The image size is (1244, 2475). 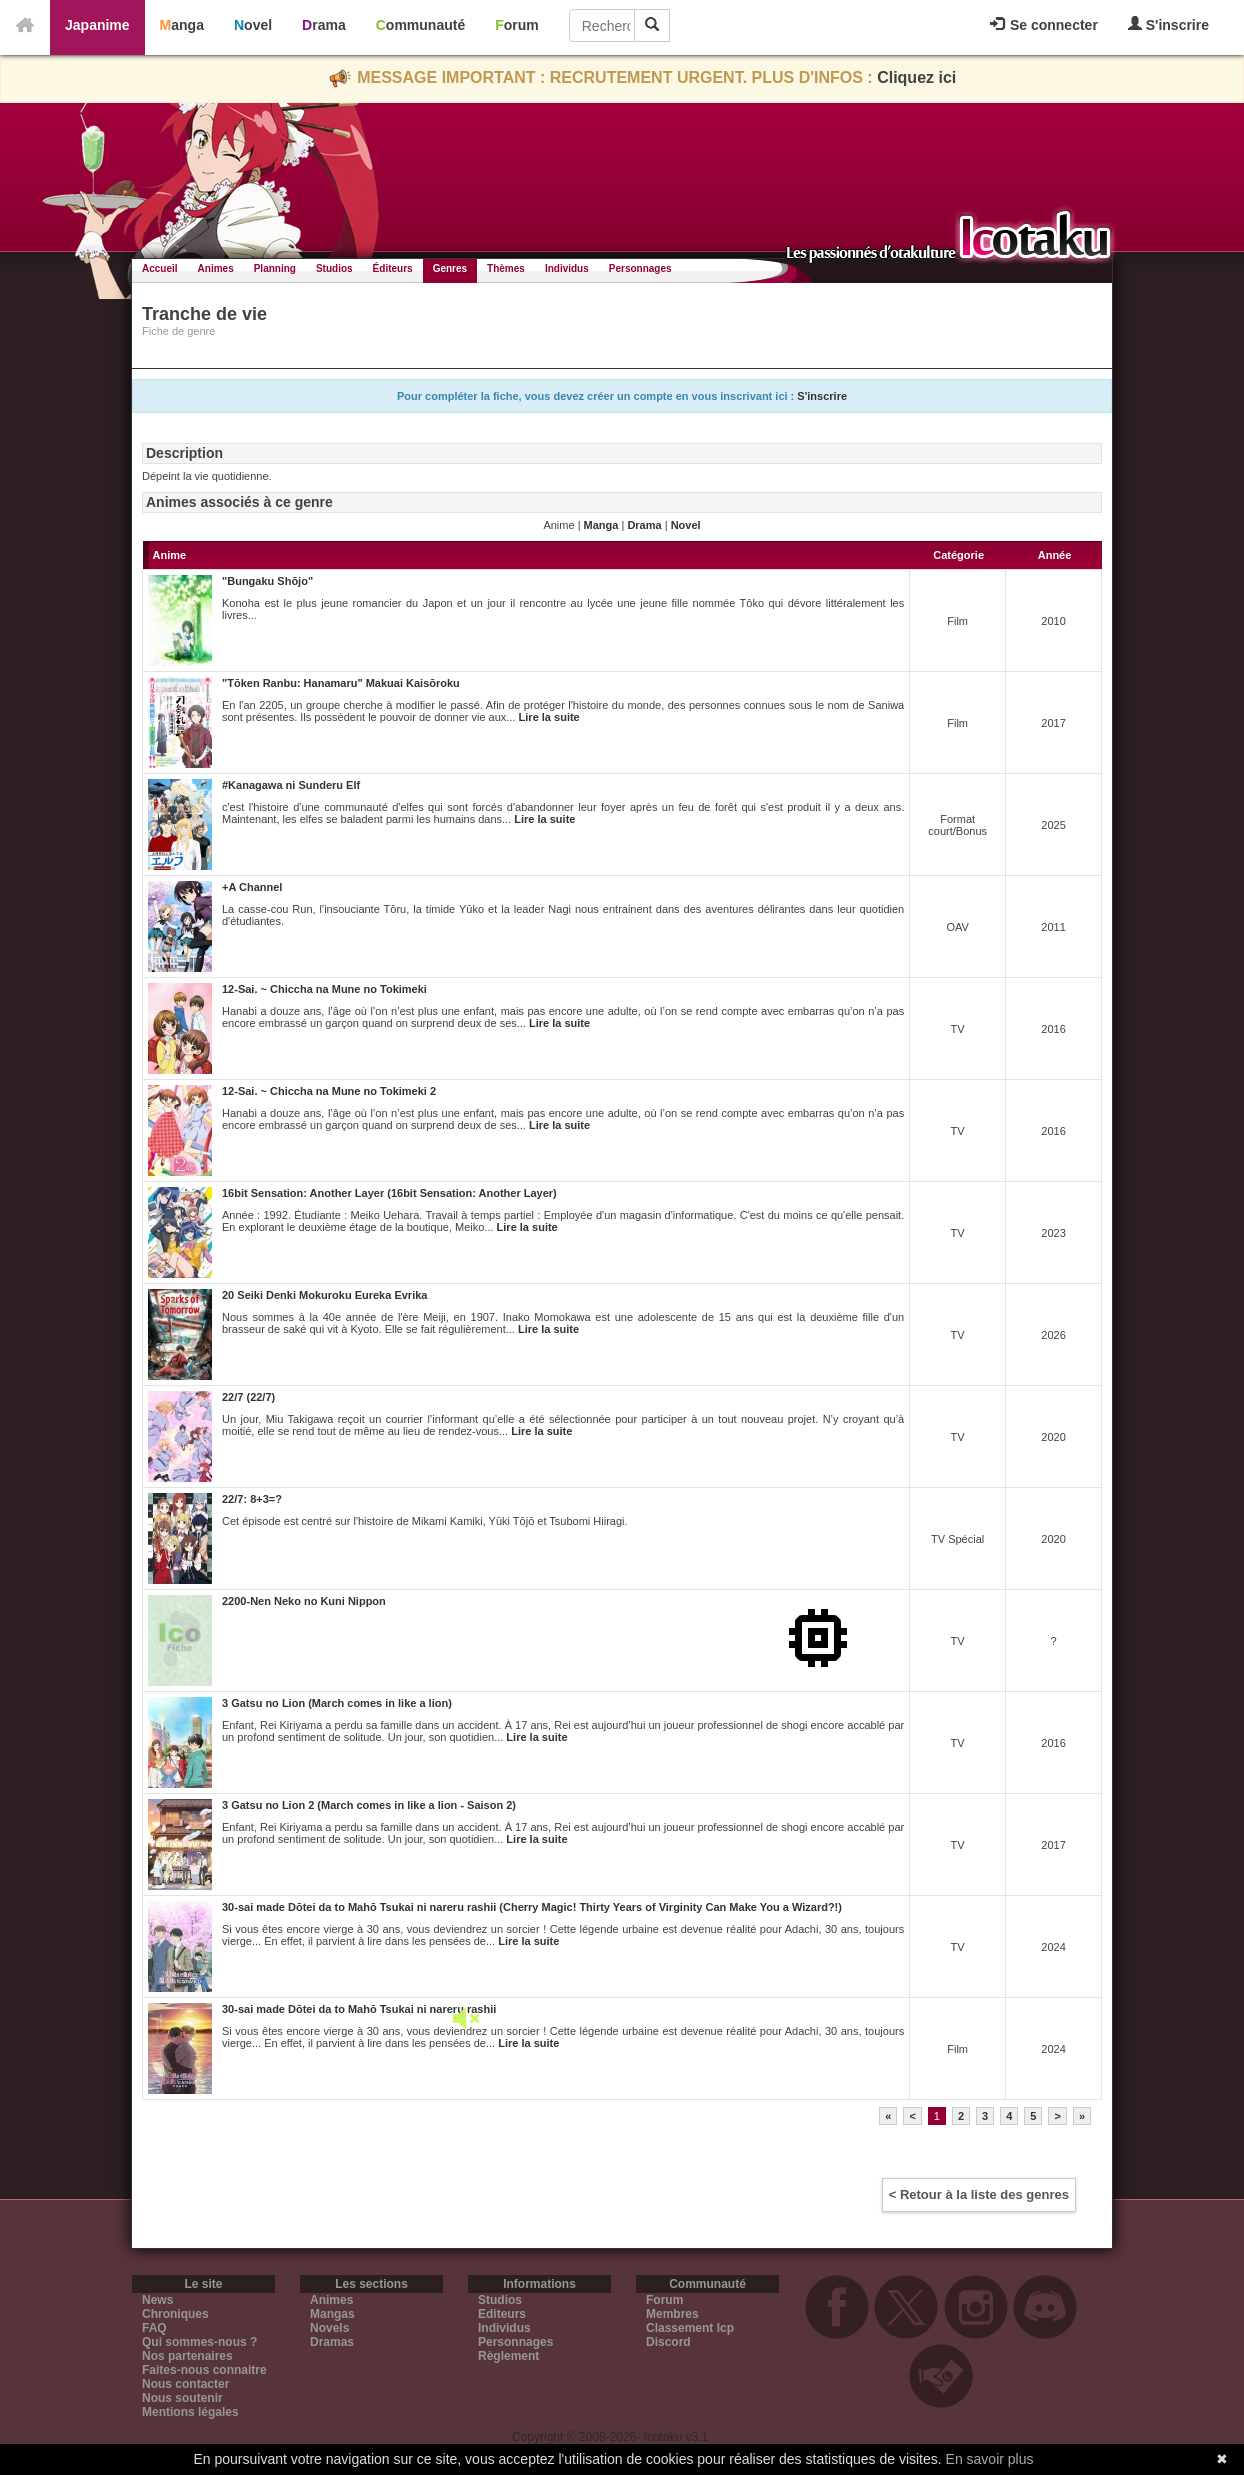 What do you see at coordinates (818, 1638) in the screenshot?
I see `view device memory or storage info` at bounding box center [818, 1638].